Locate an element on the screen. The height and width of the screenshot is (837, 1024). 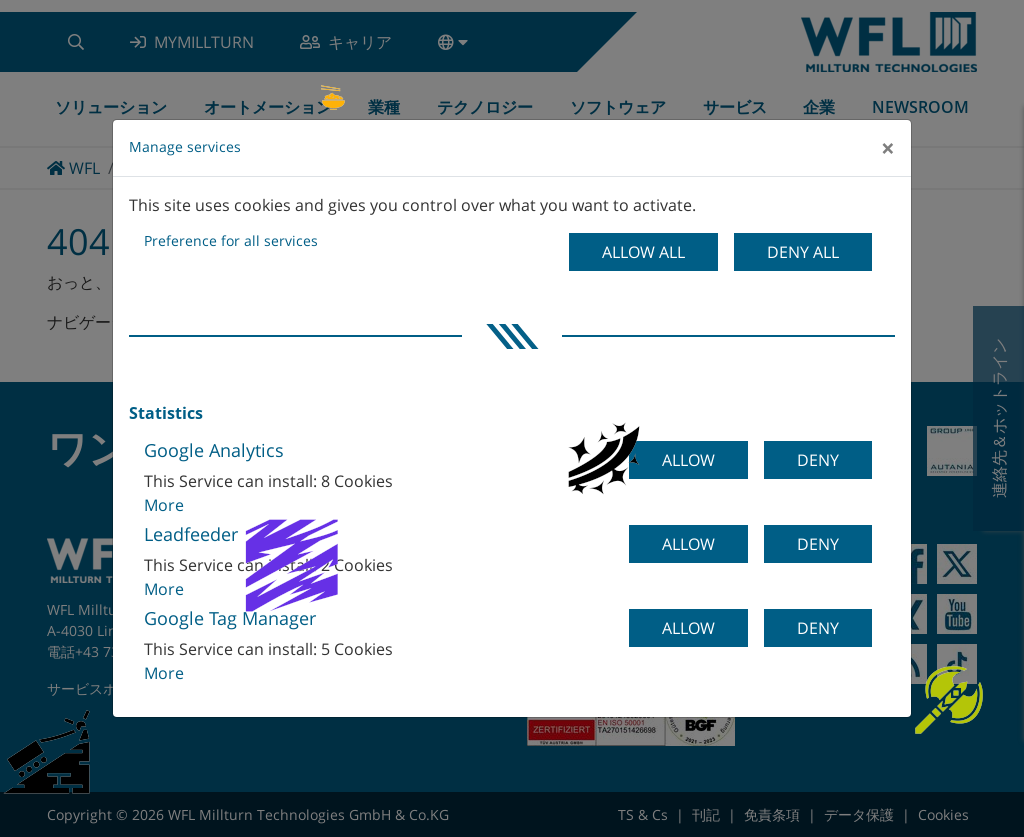
level up or progression indicator is located at coordinates (47, 751).